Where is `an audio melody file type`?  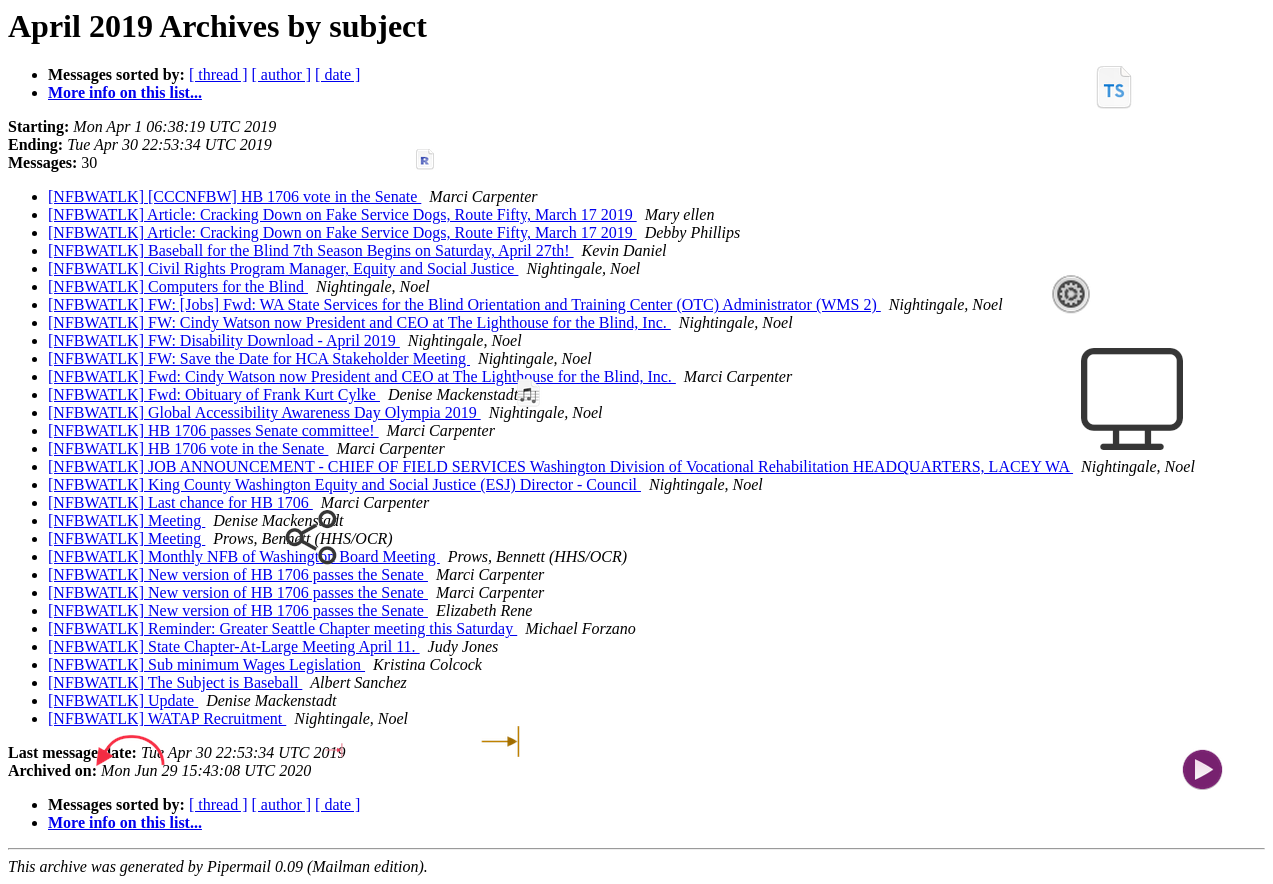
an audio melody file type is located at coordinates (528, 392).